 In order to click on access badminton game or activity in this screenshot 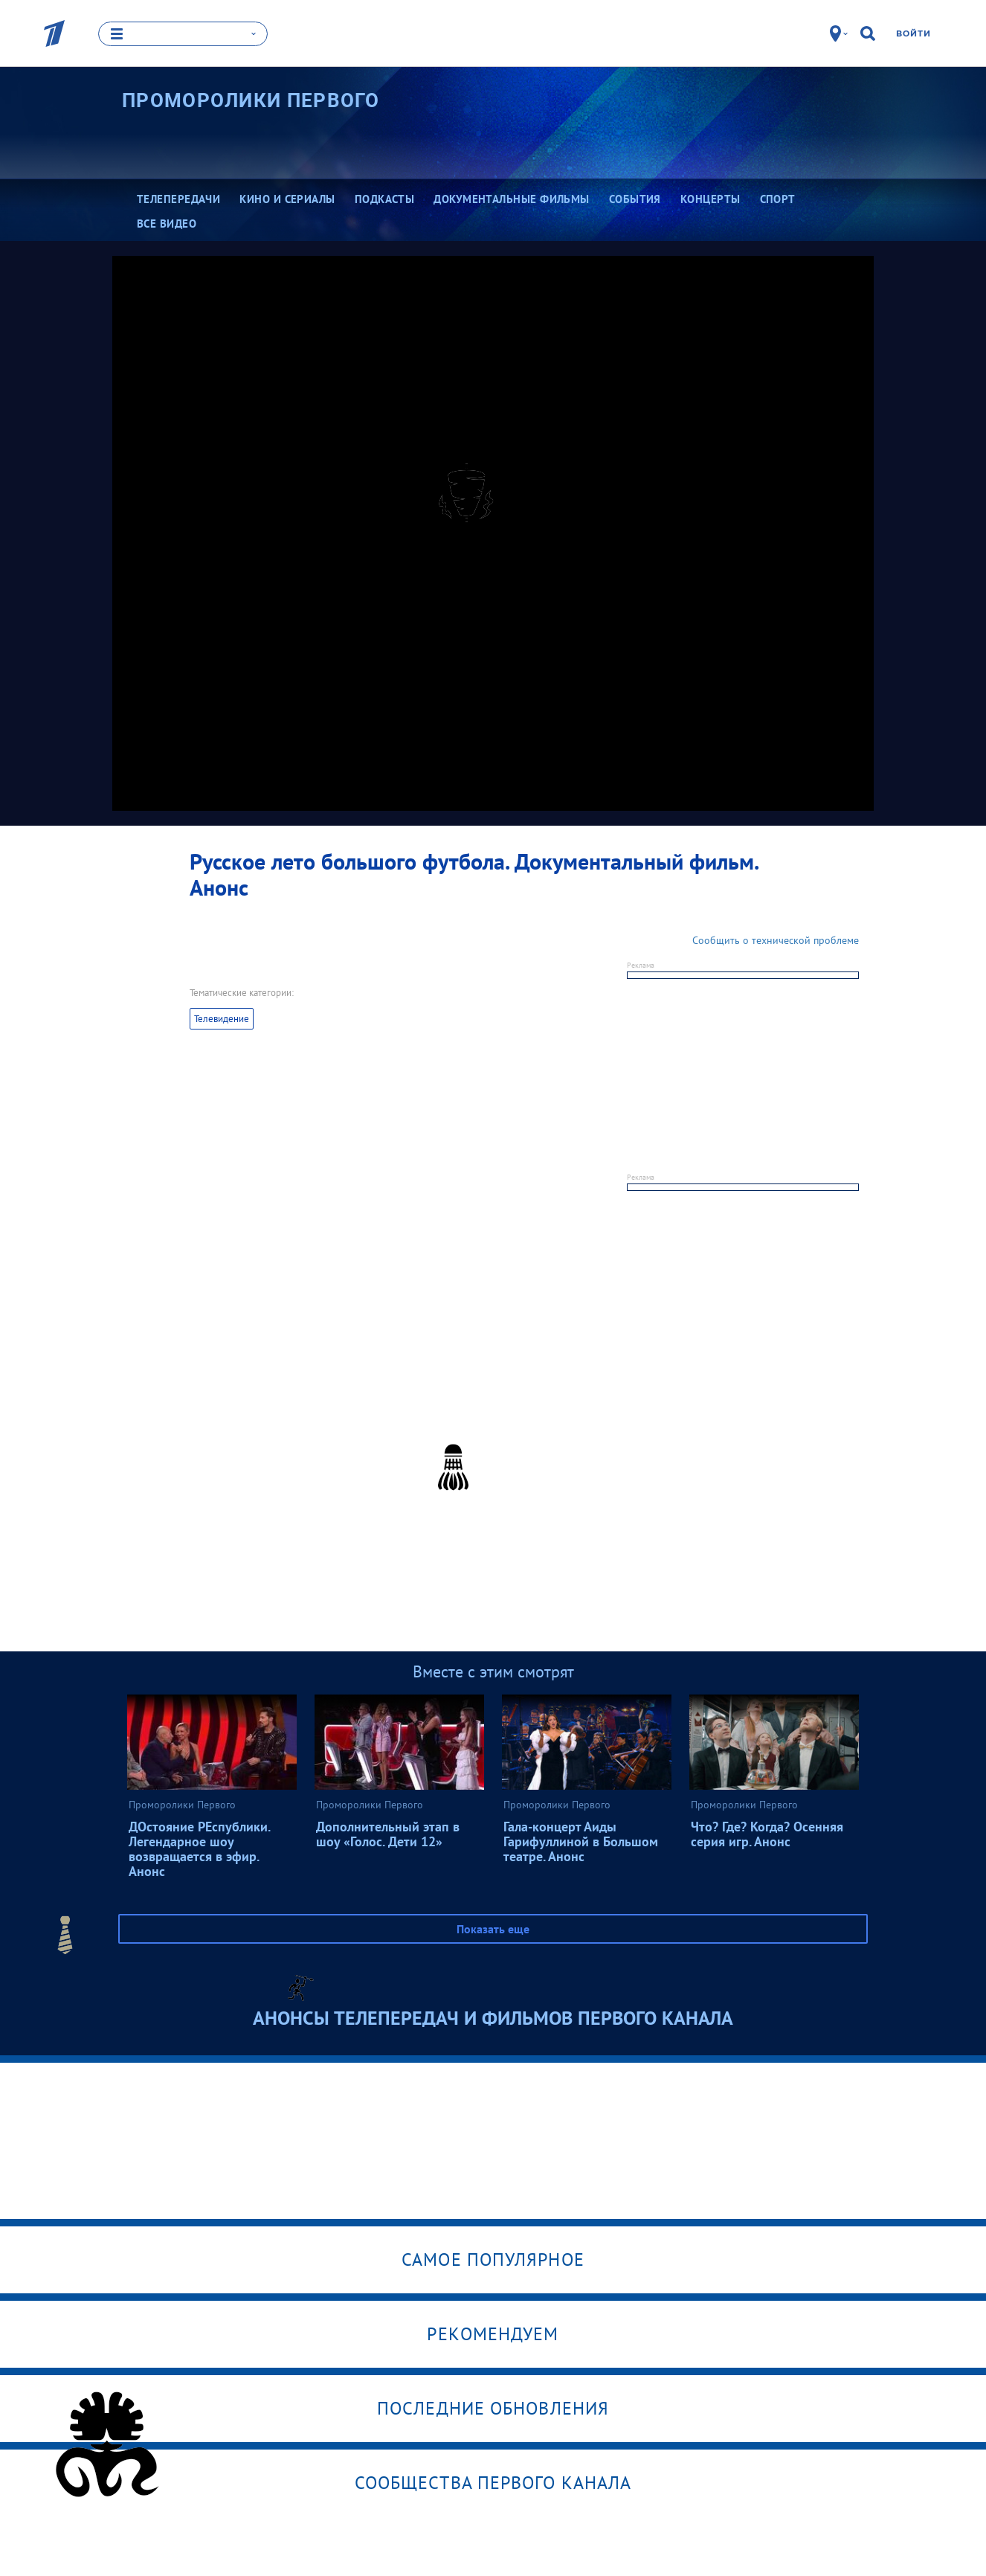, I will do `click(453, 1467)`.